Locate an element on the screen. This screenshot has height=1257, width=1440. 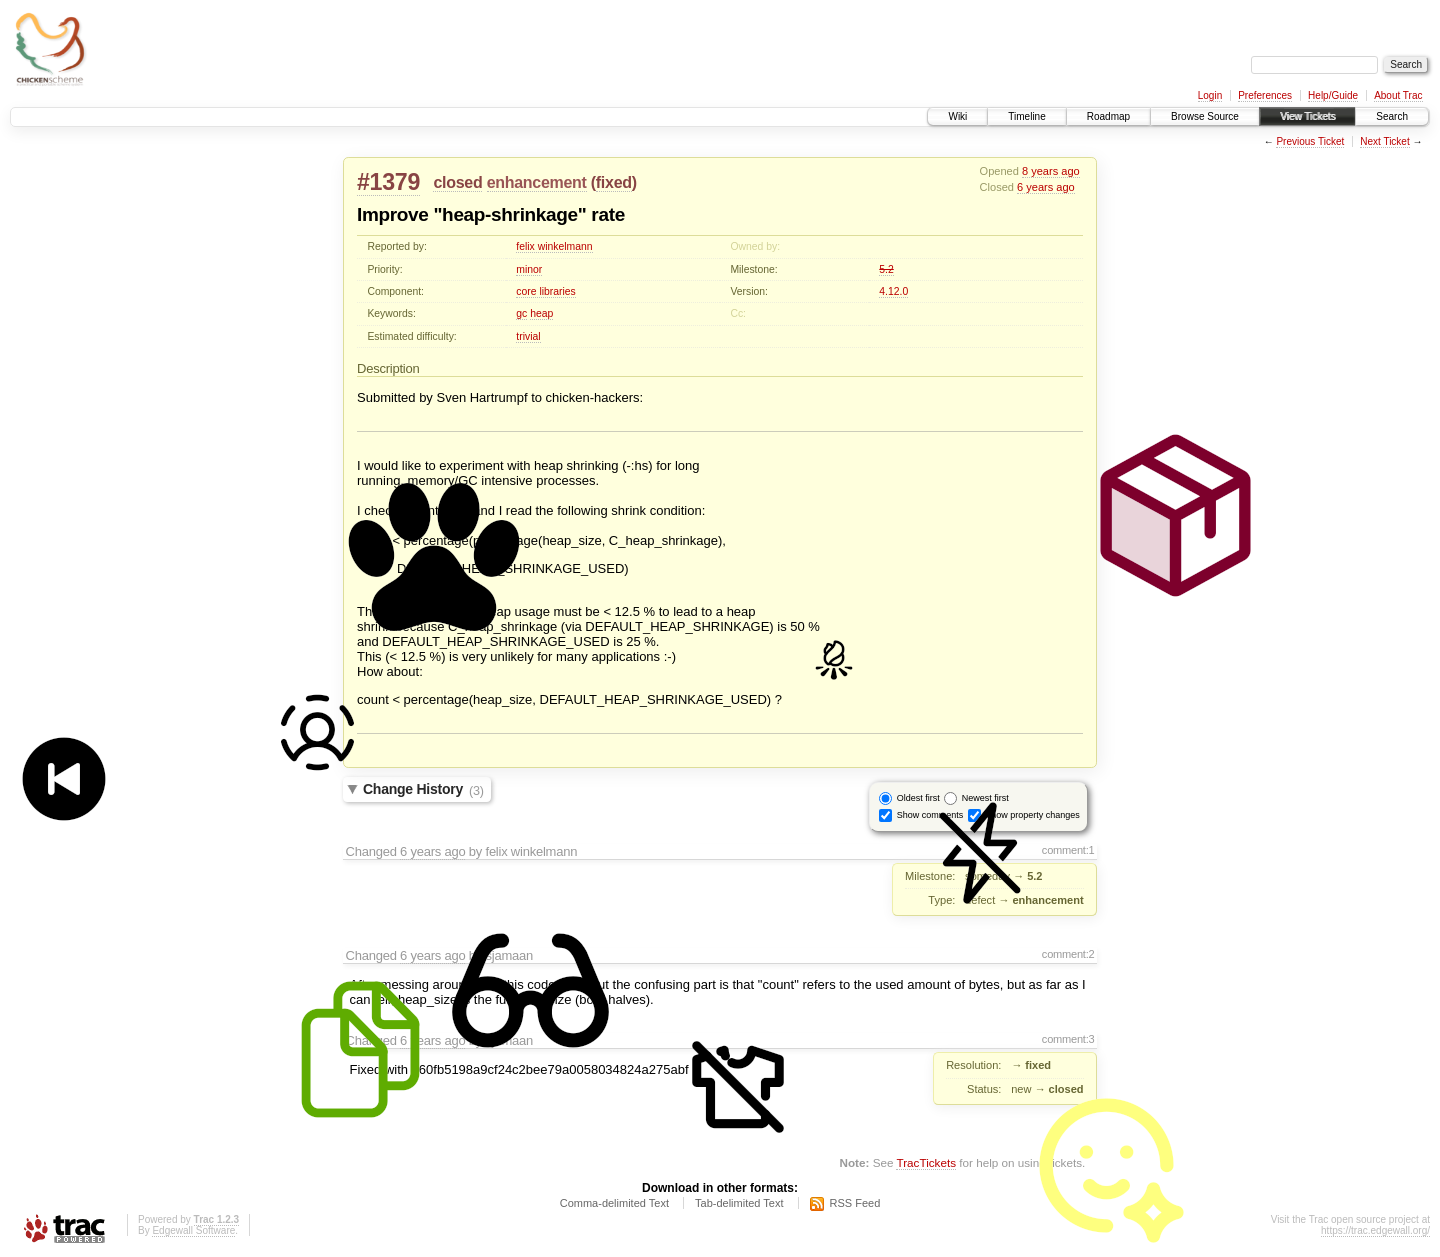
view all documents is located at coordinates (360, 1049).